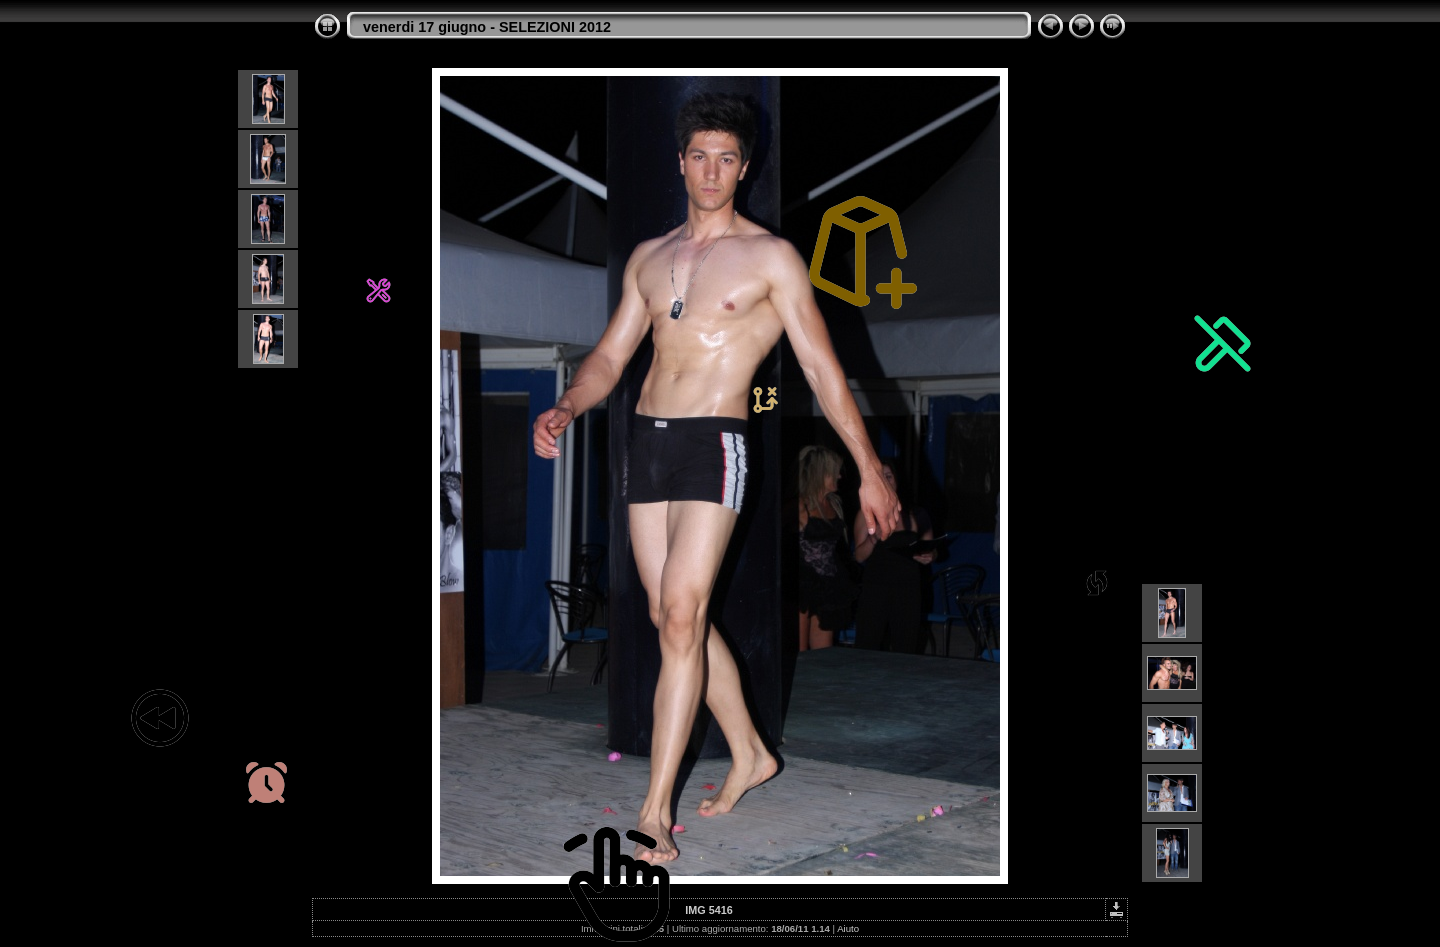  I want to click on drag to move or reposition an element, so click(620, 881).